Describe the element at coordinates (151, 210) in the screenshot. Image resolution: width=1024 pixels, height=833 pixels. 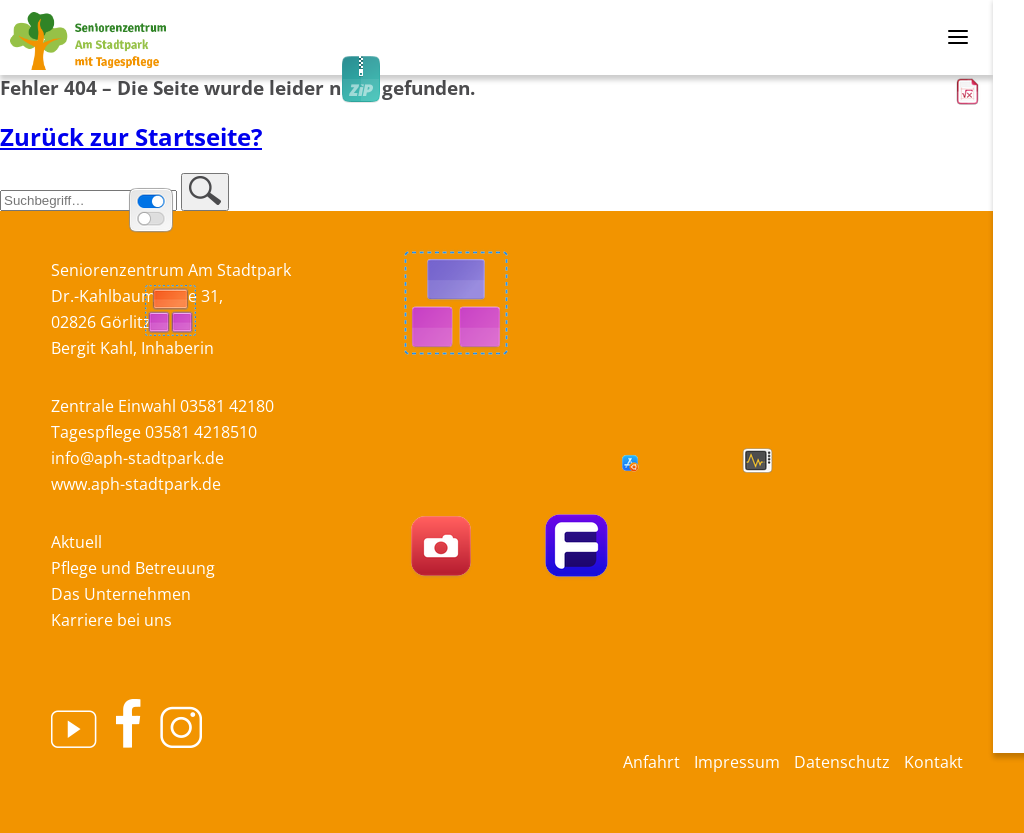
I see `open system settings or preferences` at that location.